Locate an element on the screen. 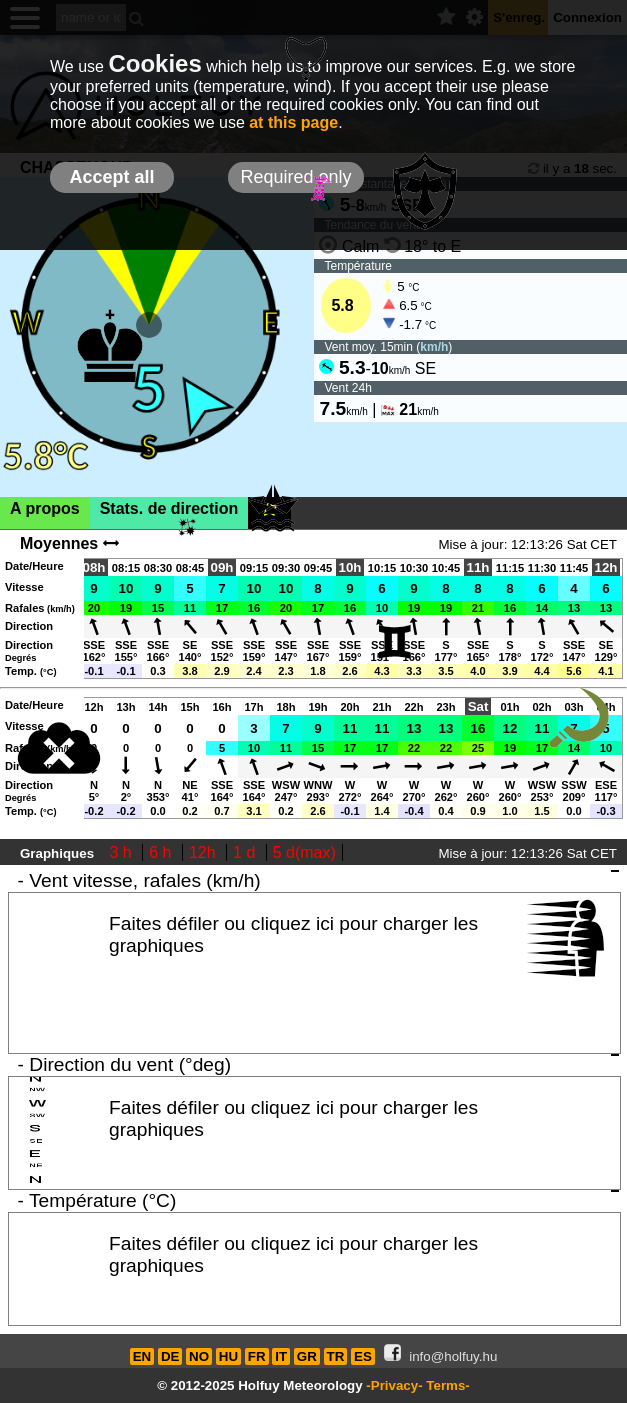 The height and width of the screenshot is (1403, 627). access siege tower unit in strategy game is located at coordinates (321, 188).